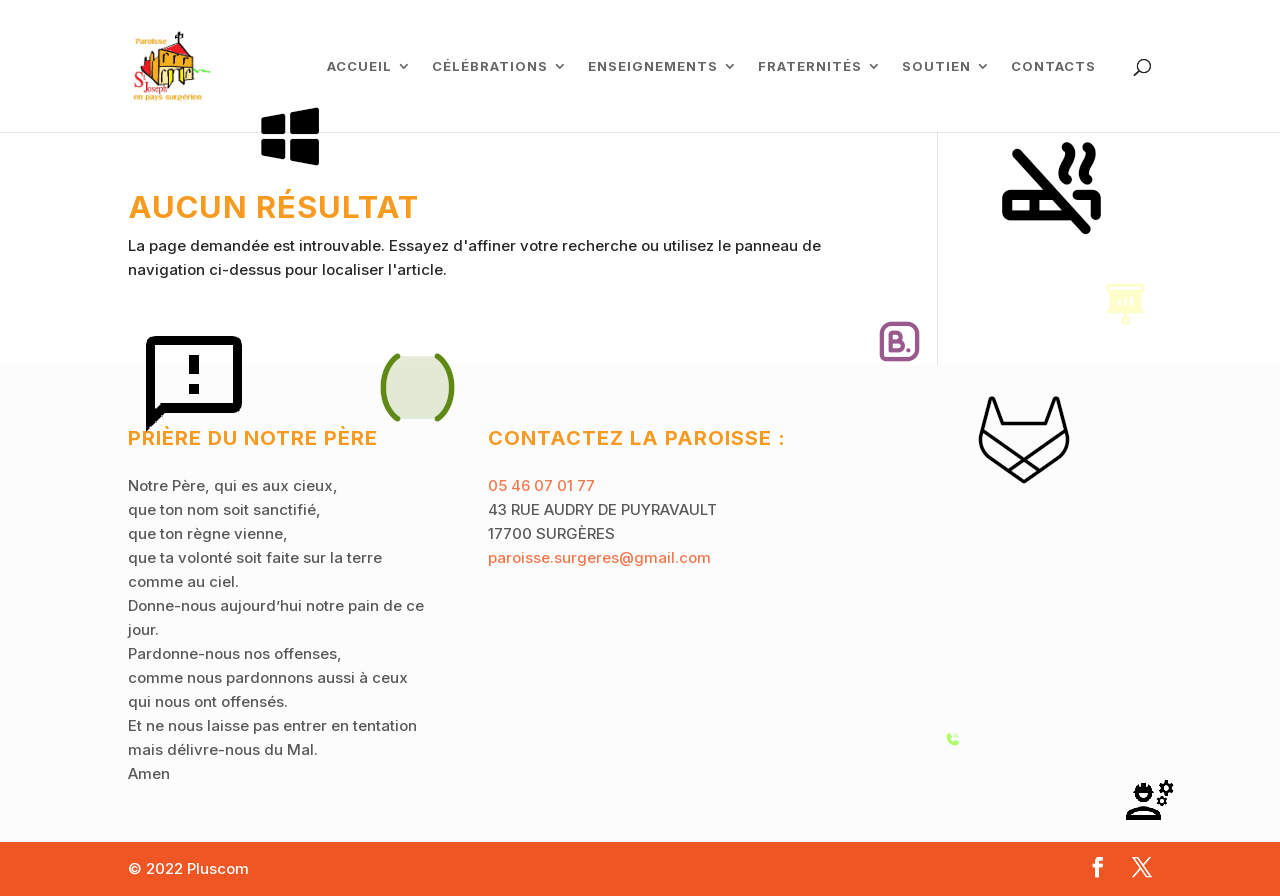  Describe the element at coordinates (899, 341) in the screenshot. I see `visit booking.com` at that location.